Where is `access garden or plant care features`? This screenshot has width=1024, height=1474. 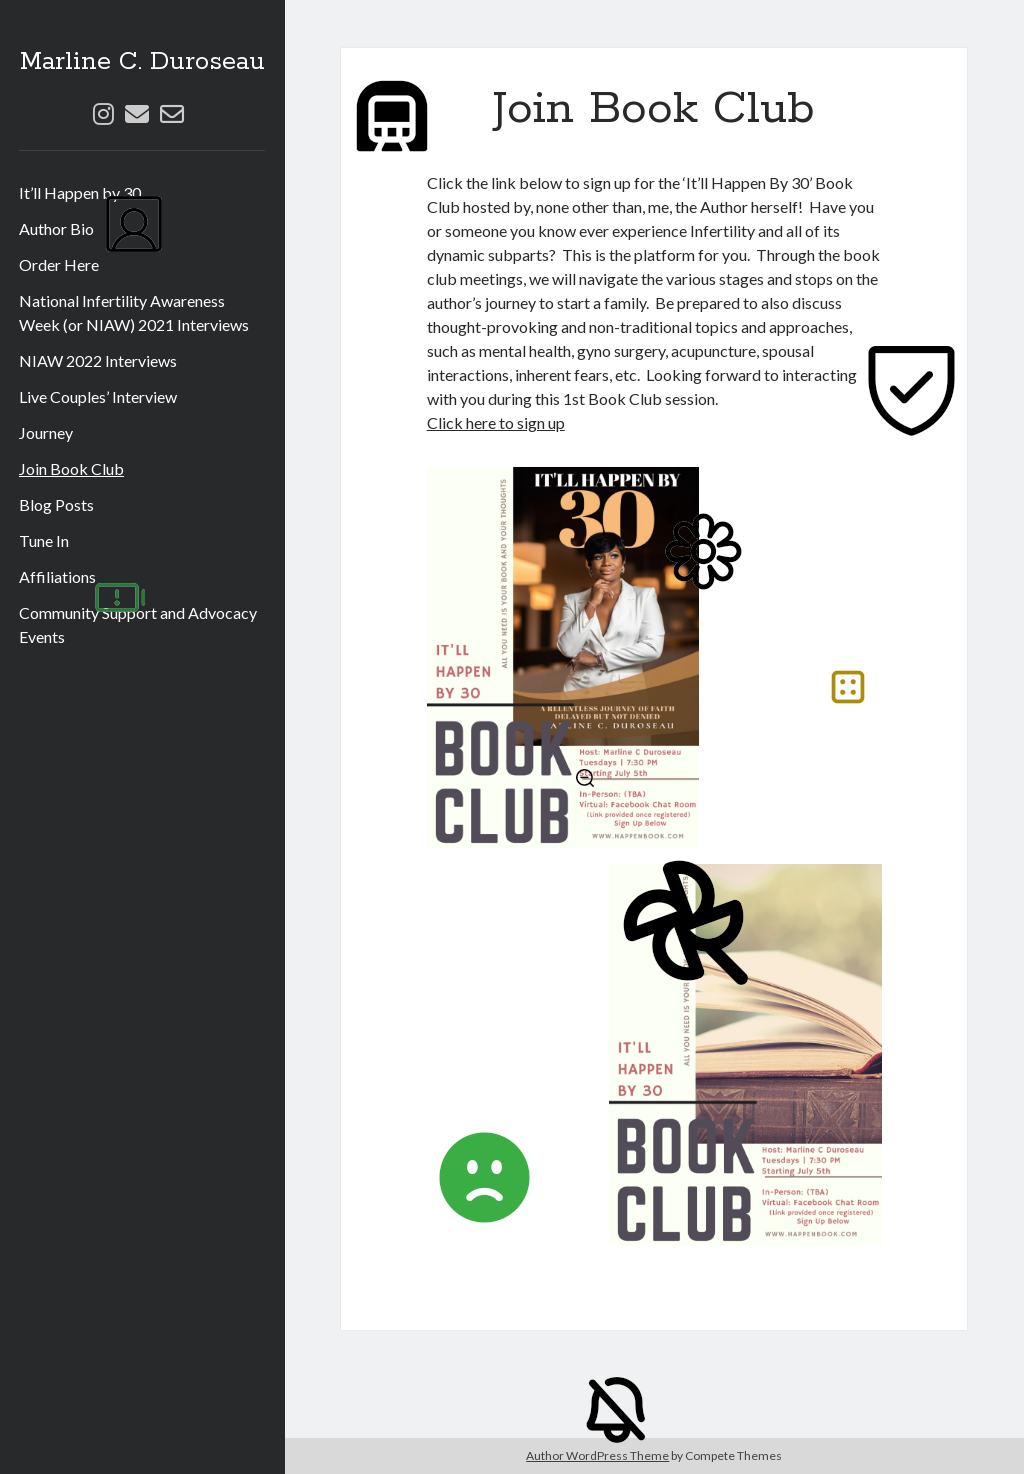
access garden or plant care features is located at coordinates (703, 551).